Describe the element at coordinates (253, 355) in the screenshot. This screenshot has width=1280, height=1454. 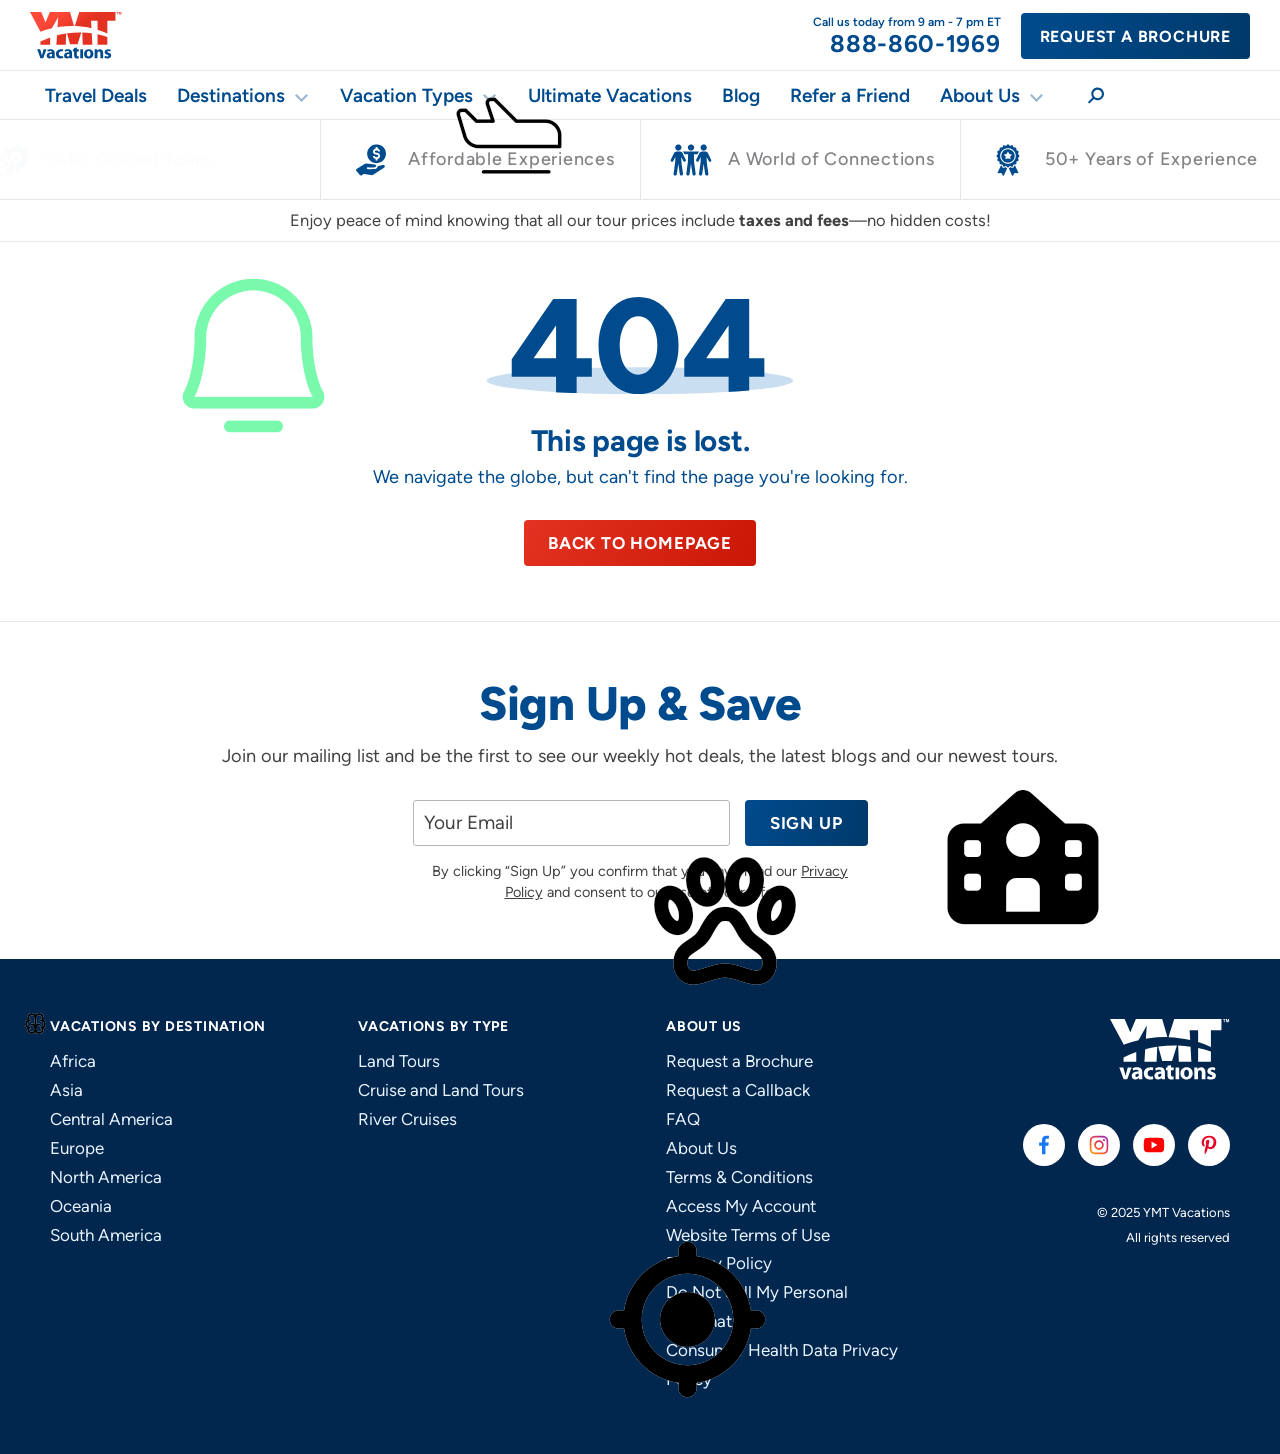
I see `view notifications` at that location.